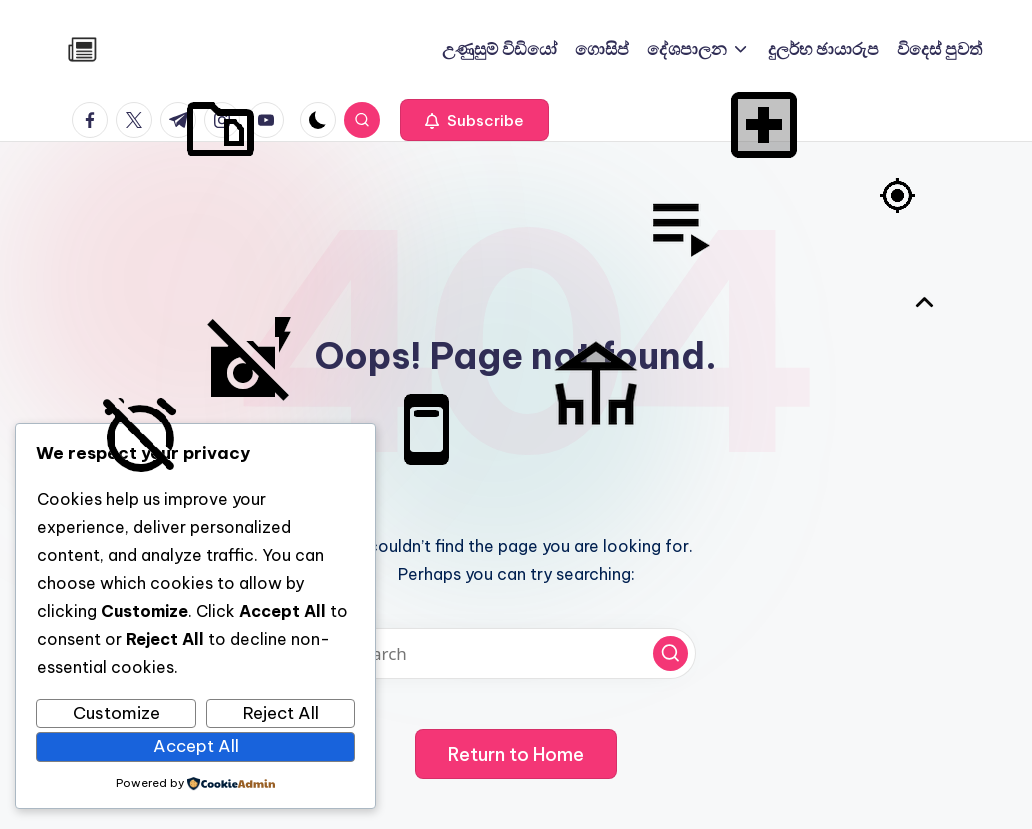  What do you see at coordinates (220, 129) in the screenshot?
I see `access saved code snippets` at bounding box center [220, 129].